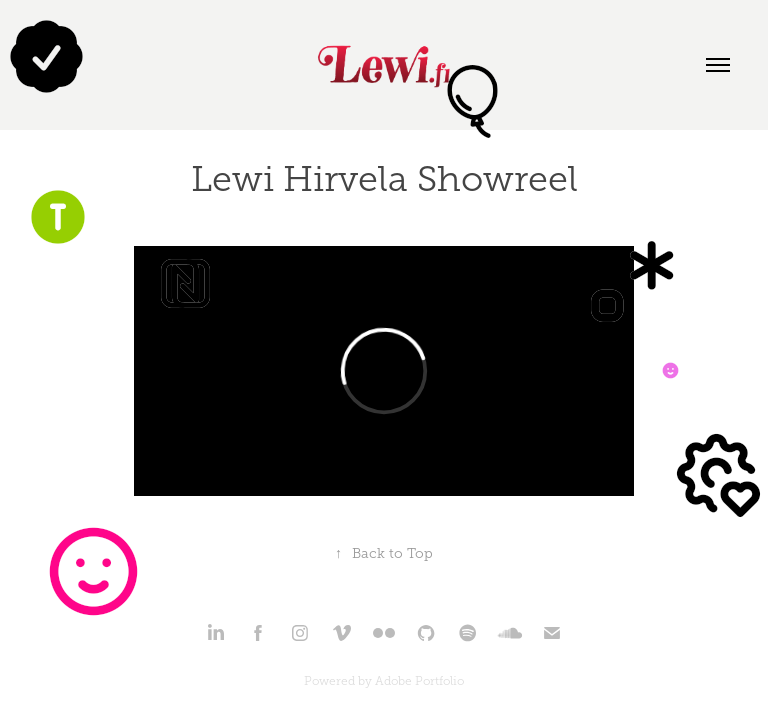  I want to click on verified account or profile status, so click(46, 56).